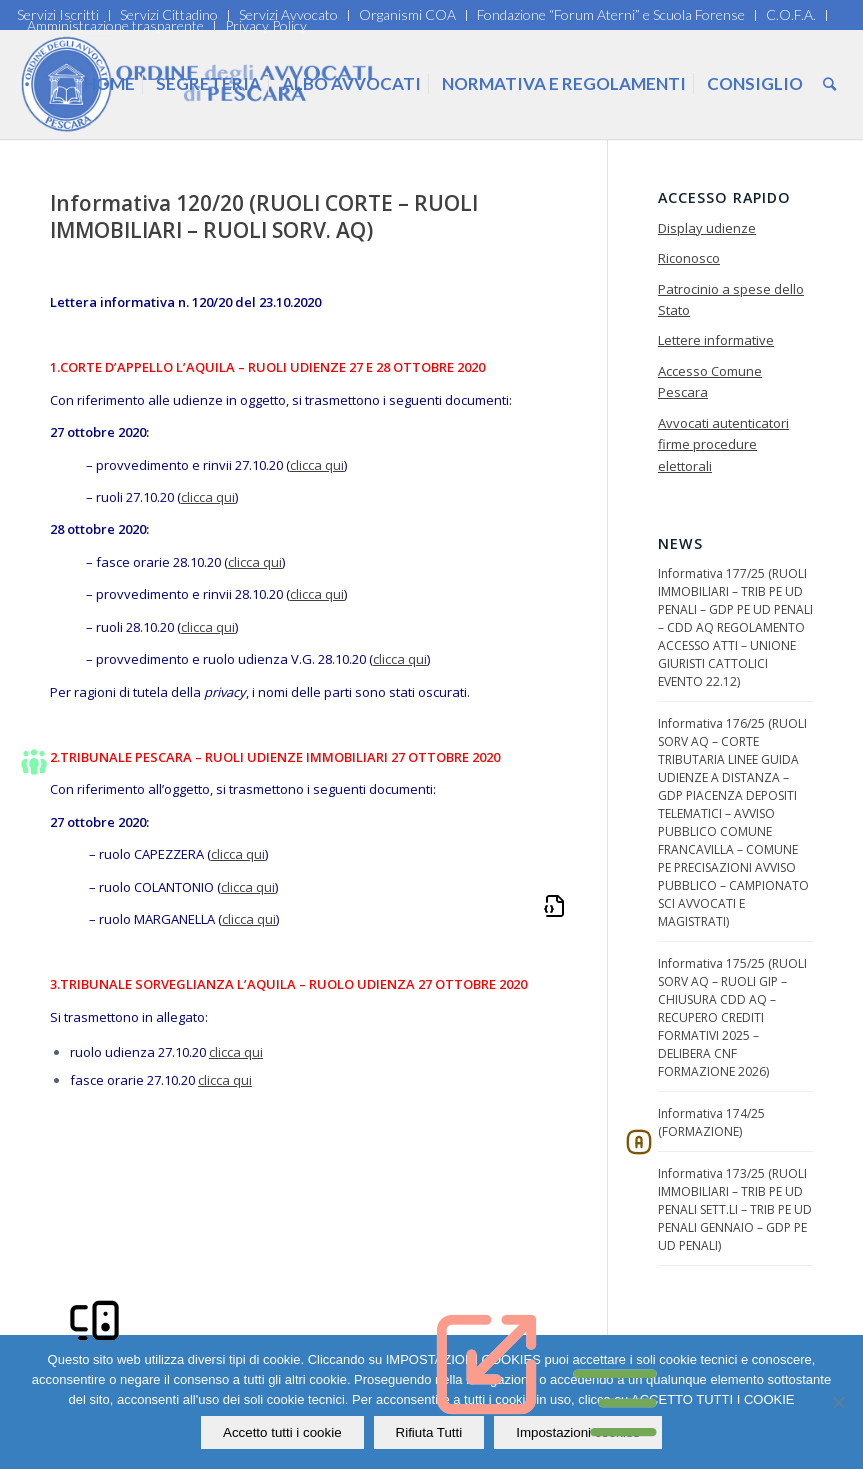 This screenshot has width=863, height=1469. Describe the element at coordinates (555, 906) in the screenshot. I see `open JSON file` at that location.